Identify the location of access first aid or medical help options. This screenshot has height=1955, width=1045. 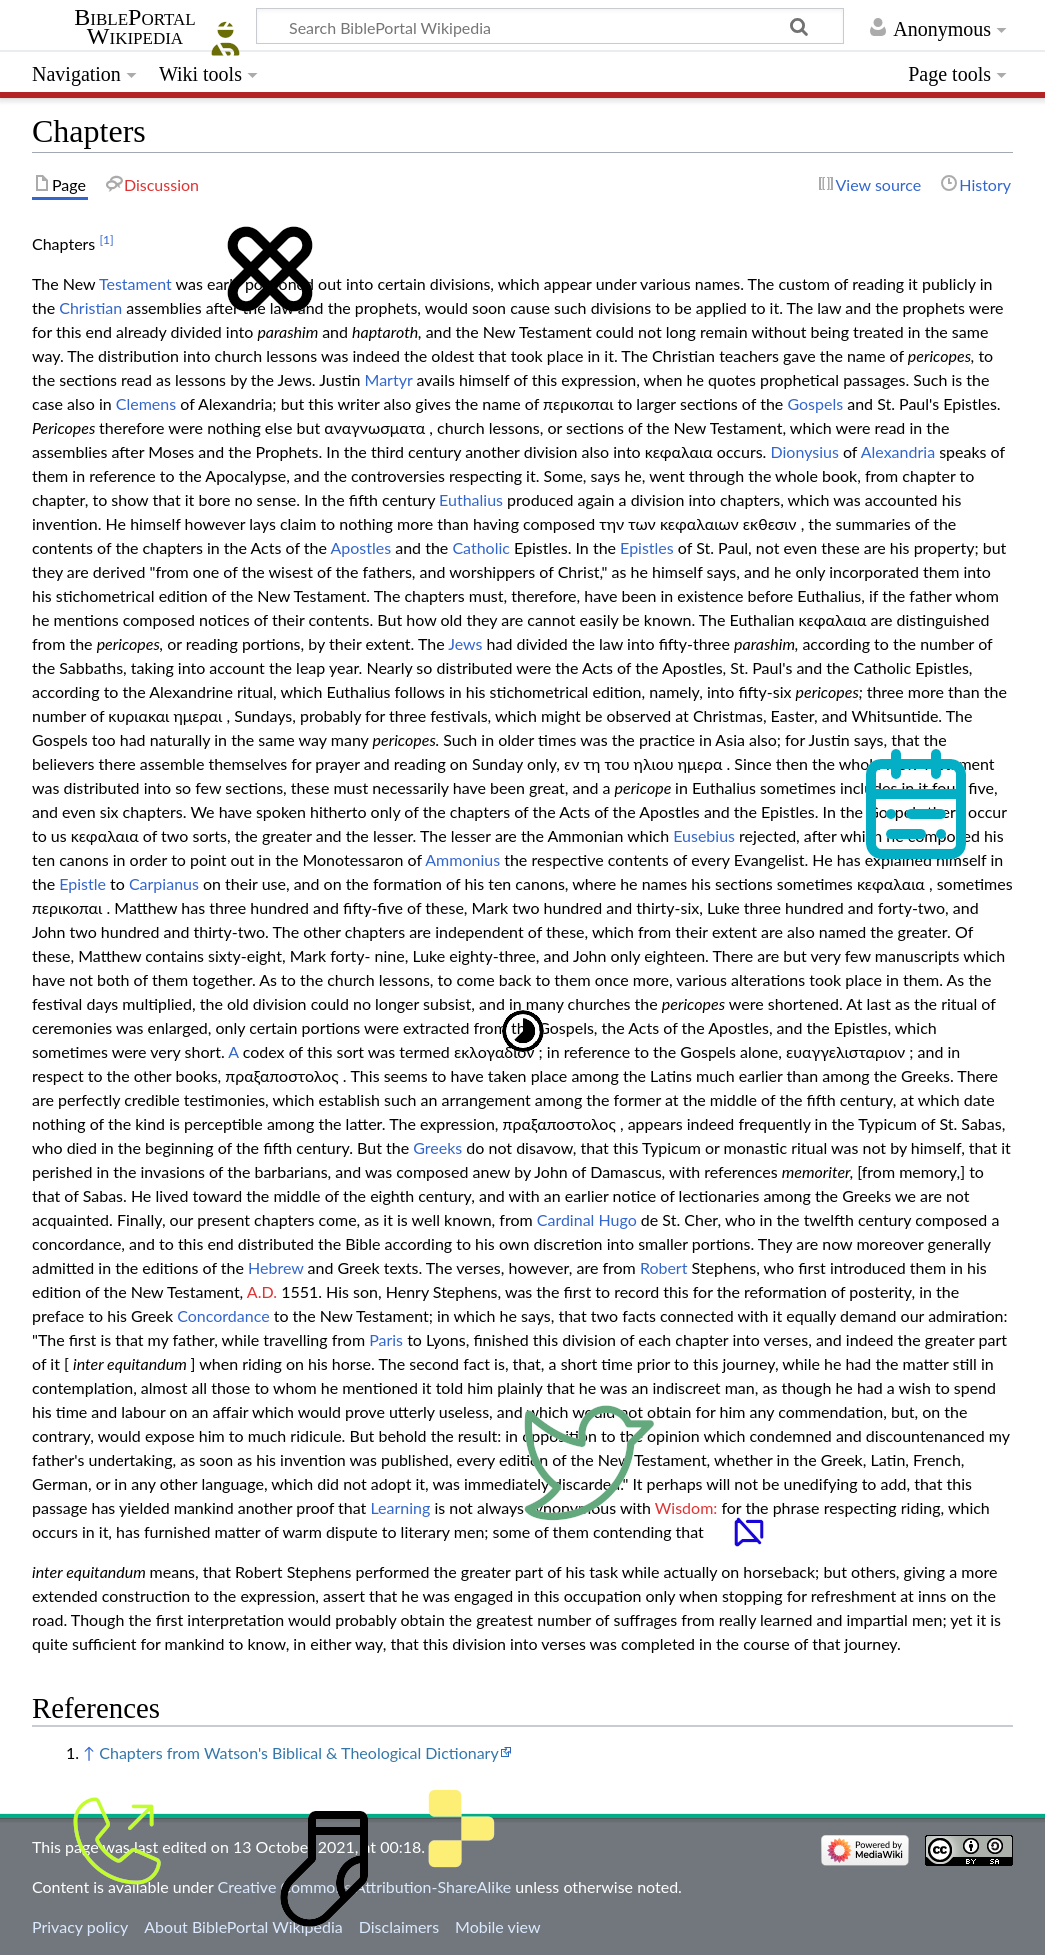
(270, 269).